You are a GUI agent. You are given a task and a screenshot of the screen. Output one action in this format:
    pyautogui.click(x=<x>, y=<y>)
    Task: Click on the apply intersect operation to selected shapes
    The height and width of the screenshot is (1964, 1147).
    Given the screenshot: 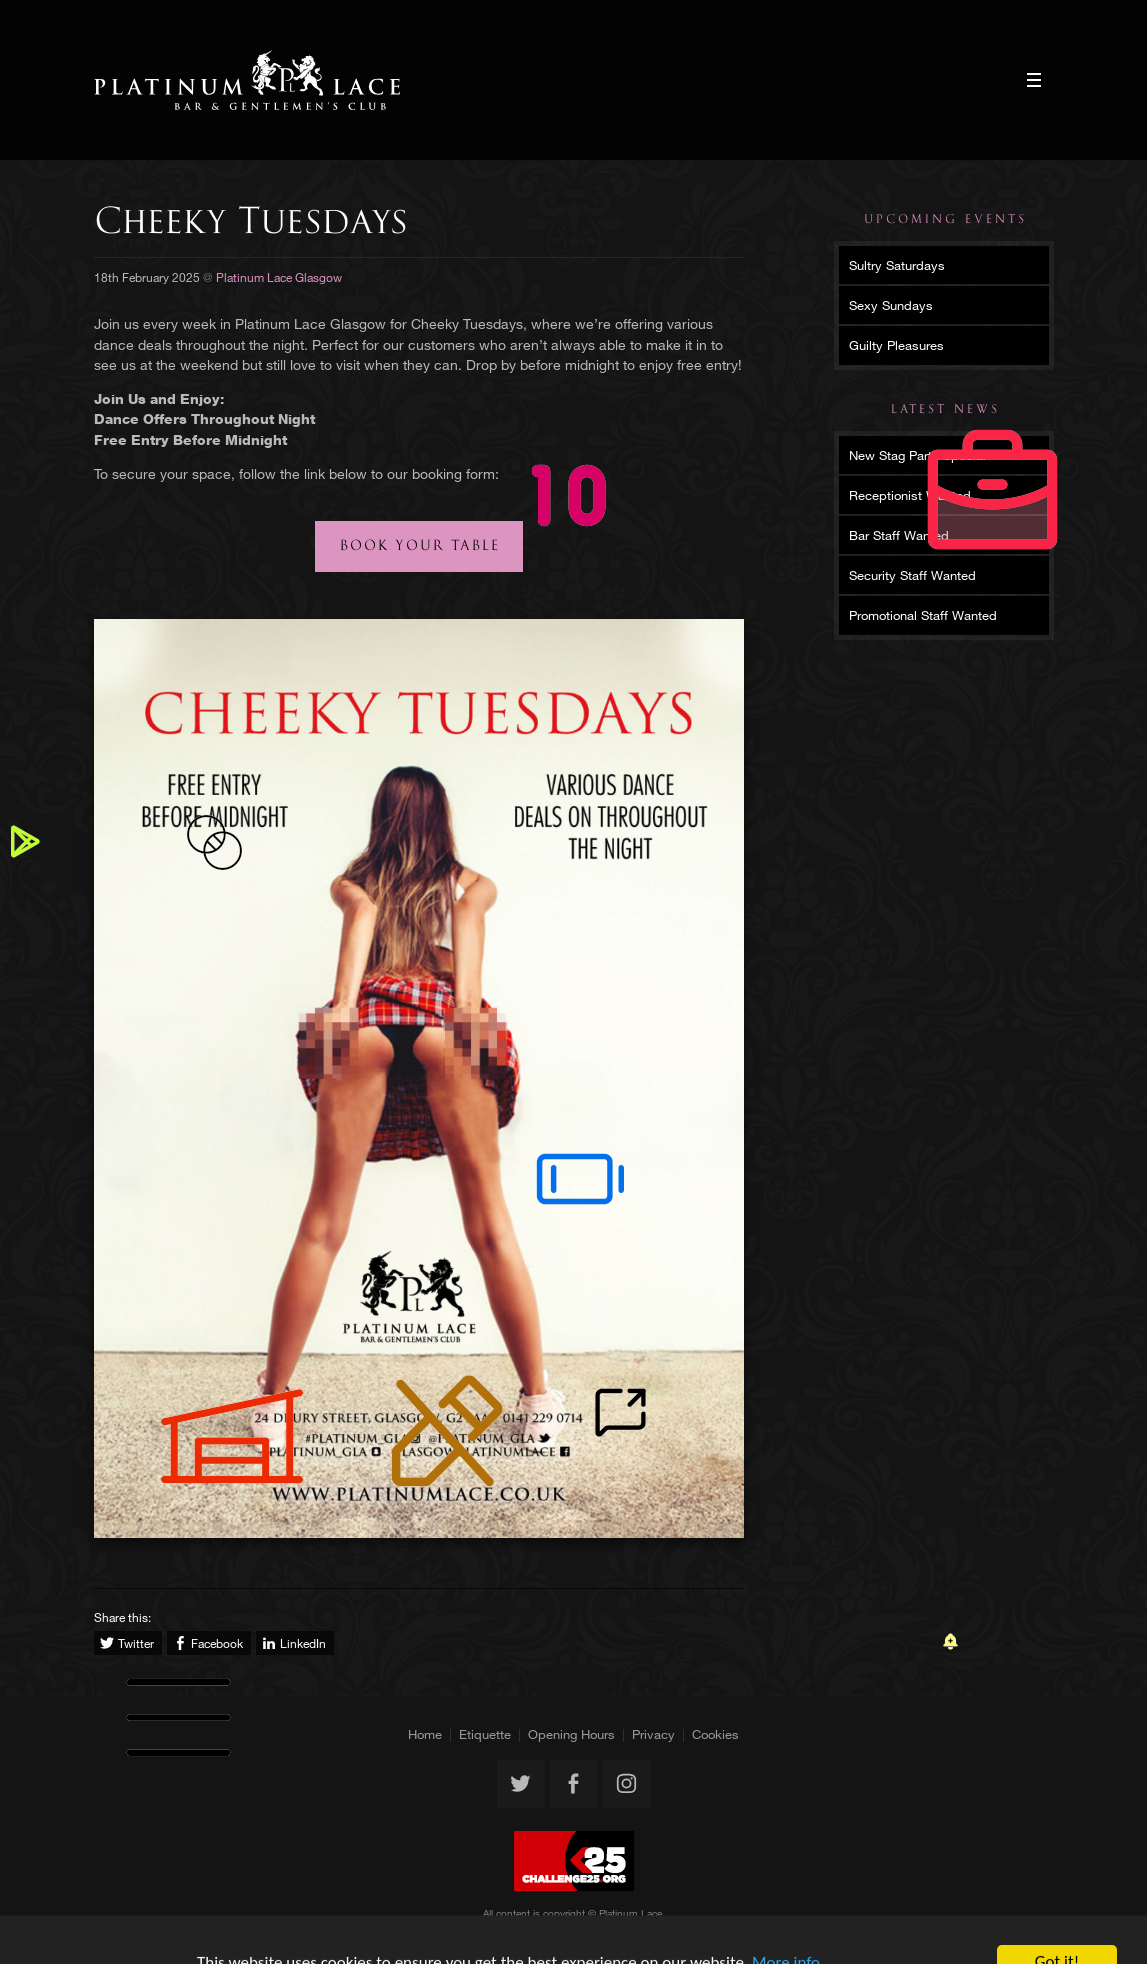 What is the action you would take?
    pyautogui.click(x=214, y=842)
    